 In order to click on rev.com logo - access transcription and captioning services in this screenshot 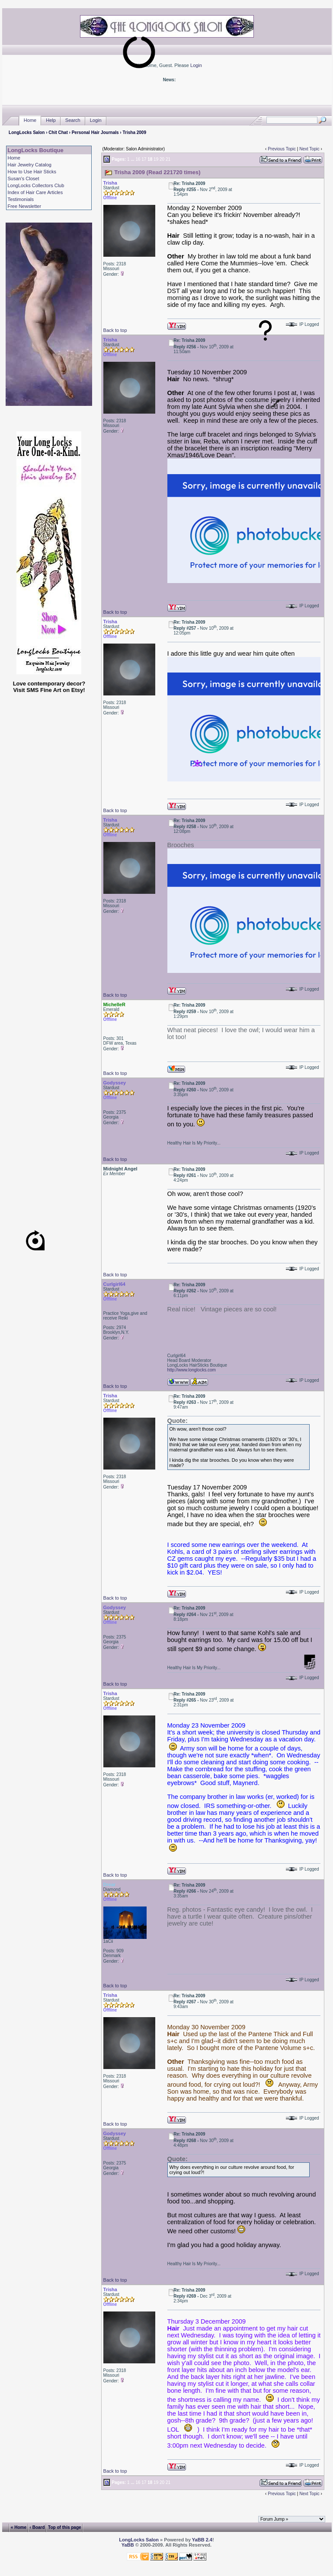, I will do `click(35, 1240)`.